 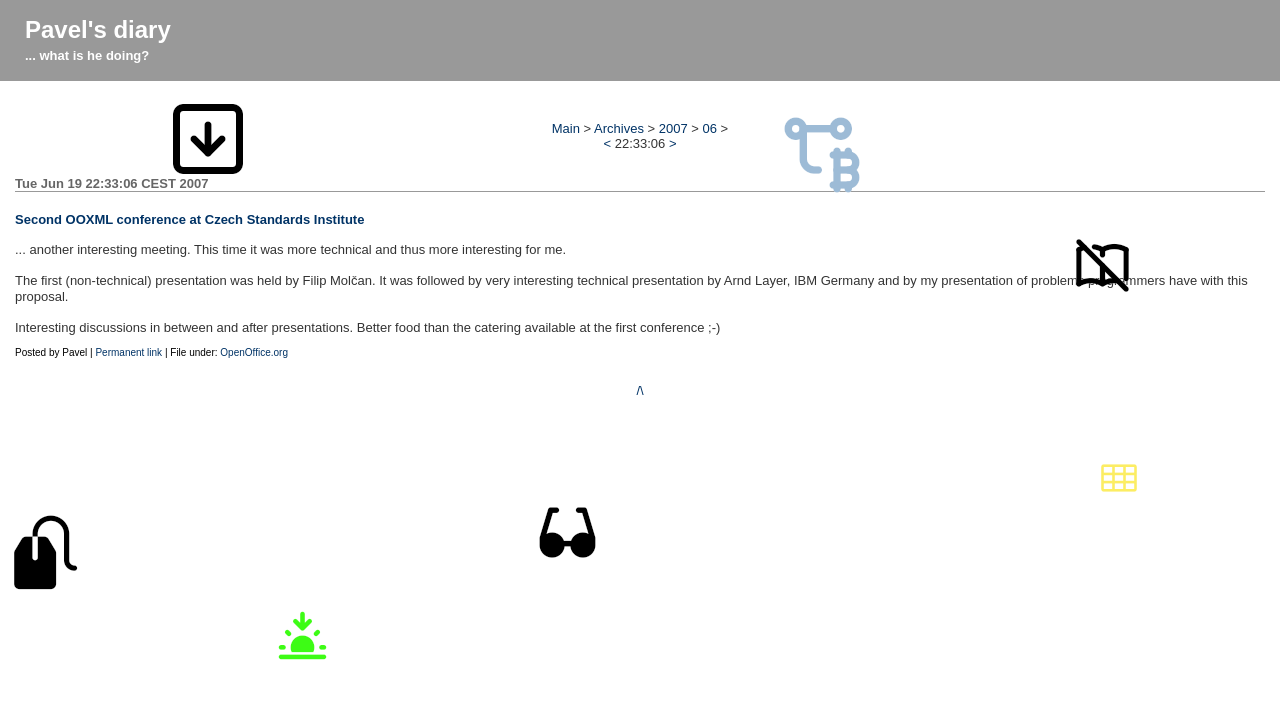 What do you see at coordinates (43, 555) in the screenshot?
I see `browse tea or hot beverage options` at bounding box center [43, 555].